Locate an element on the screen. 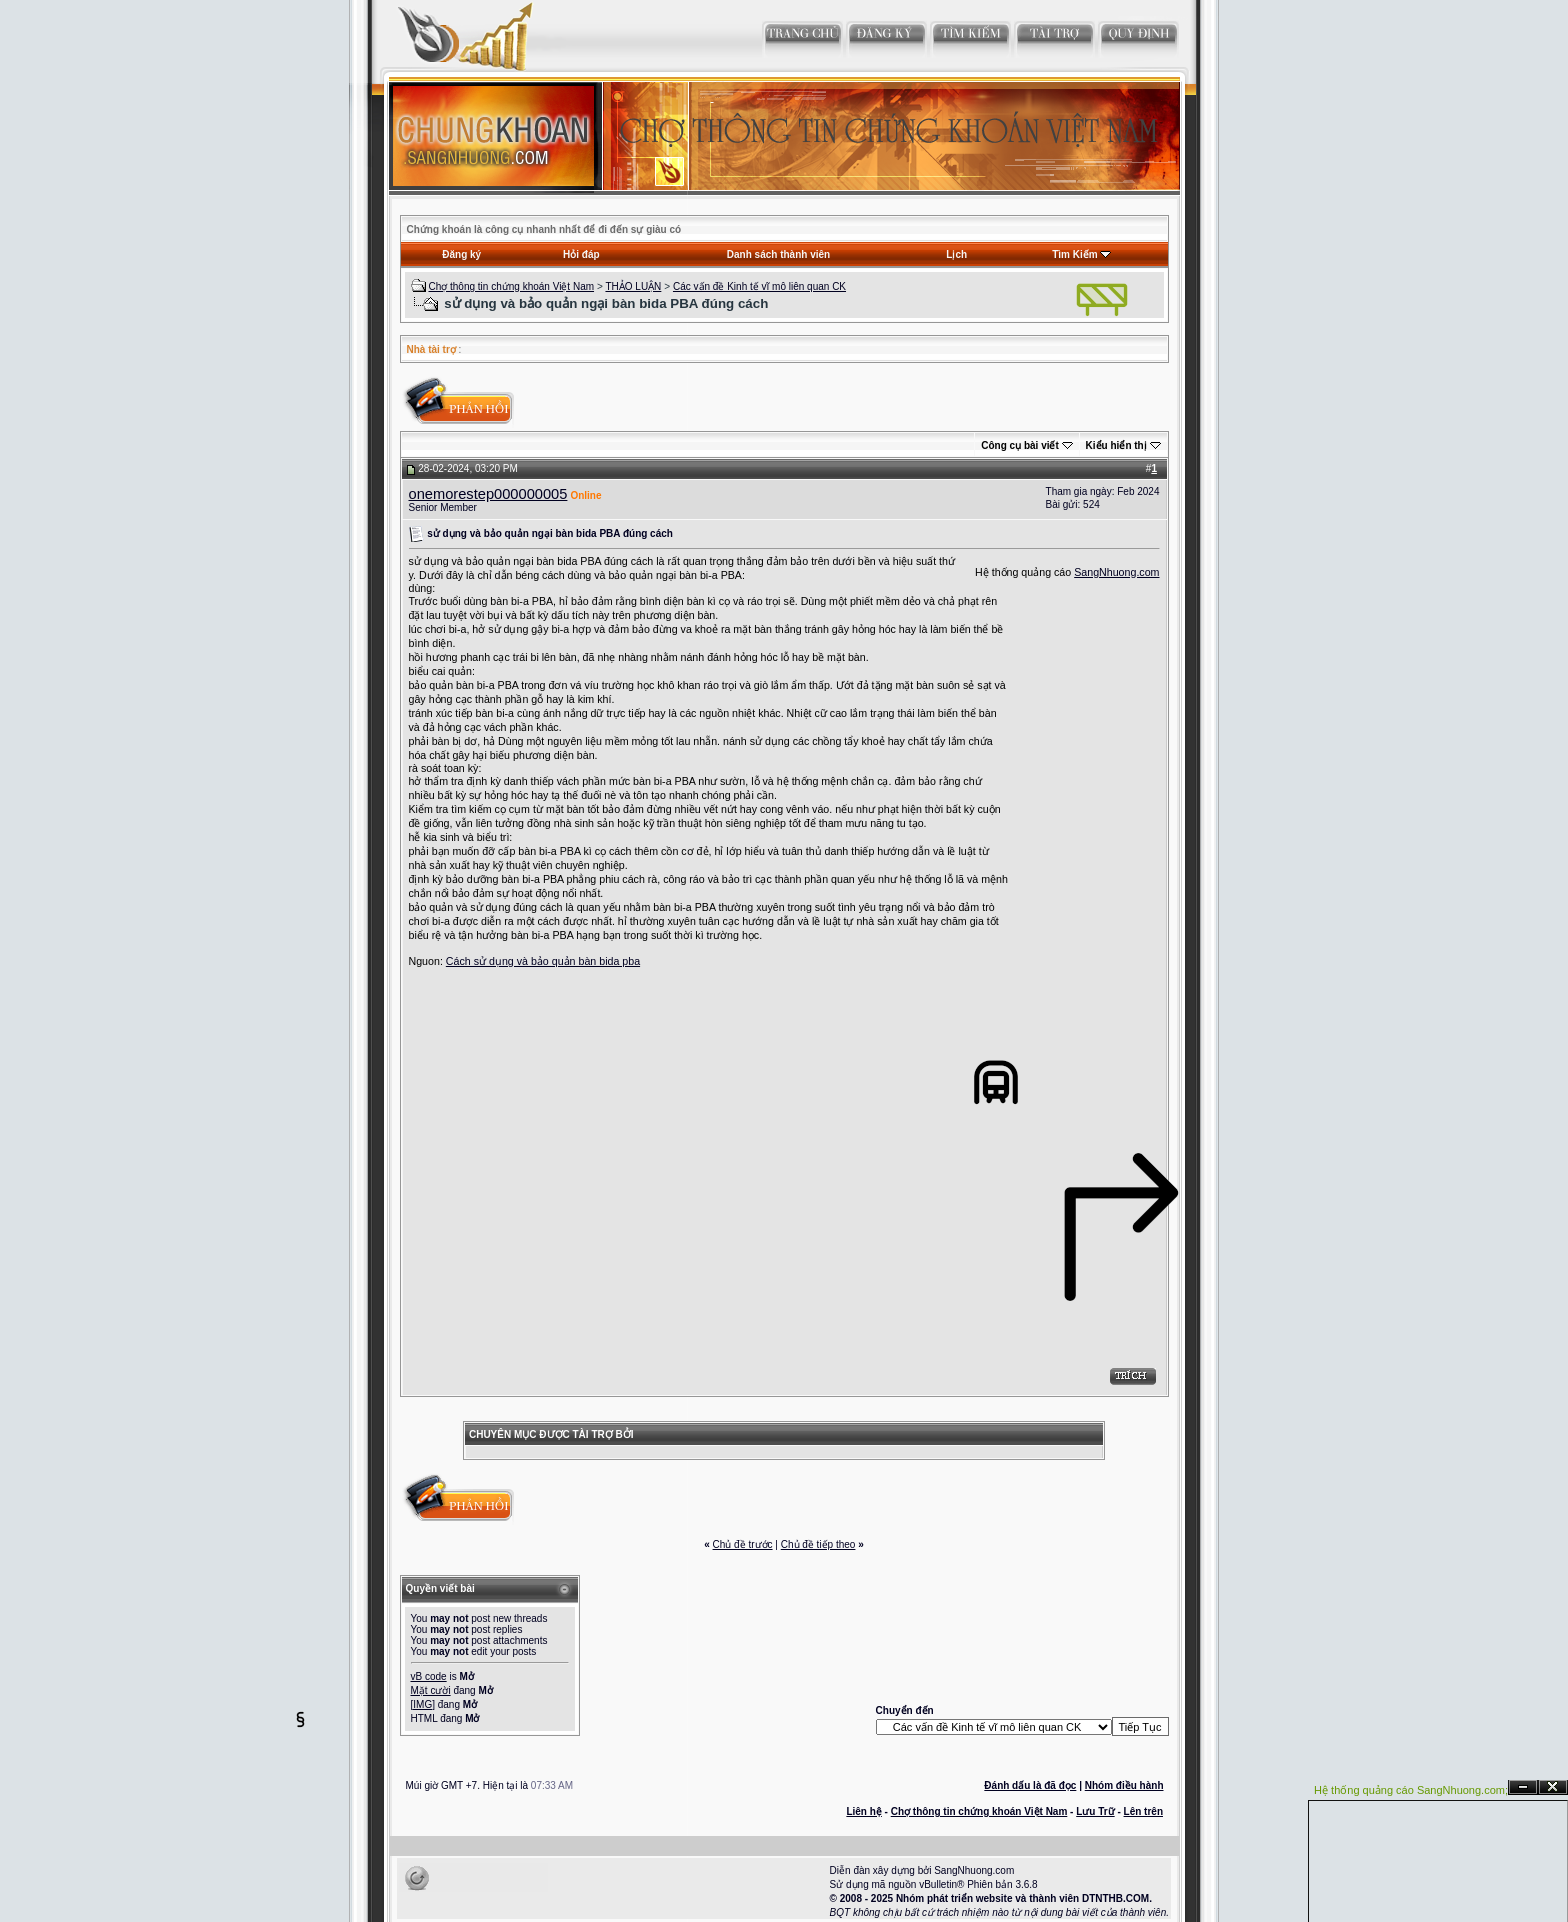 The height and width of the screenshot is (1922, 1568). forward or share content is located at coordinates (1110, 1227).